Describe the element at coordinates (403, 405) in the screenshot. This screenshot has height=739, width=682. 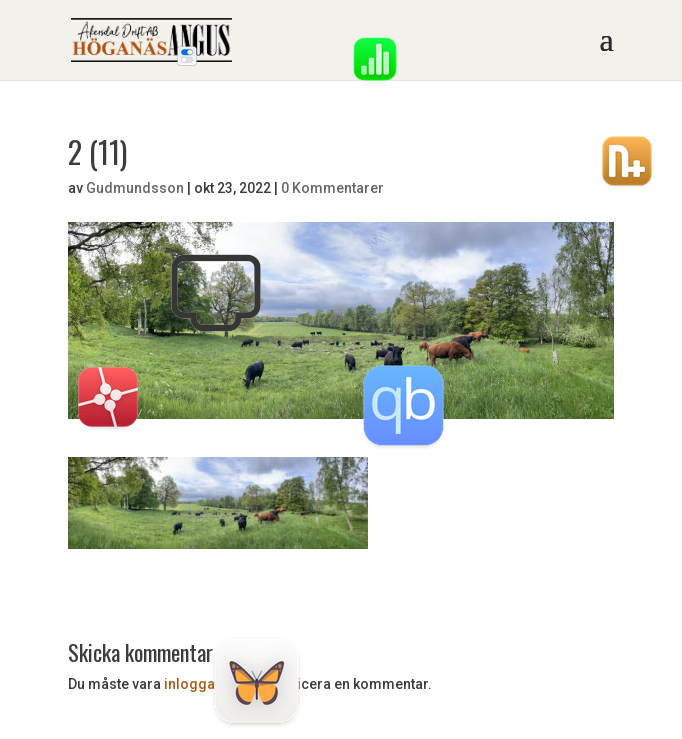
I see `open qbittorrent torrent client` at that location.